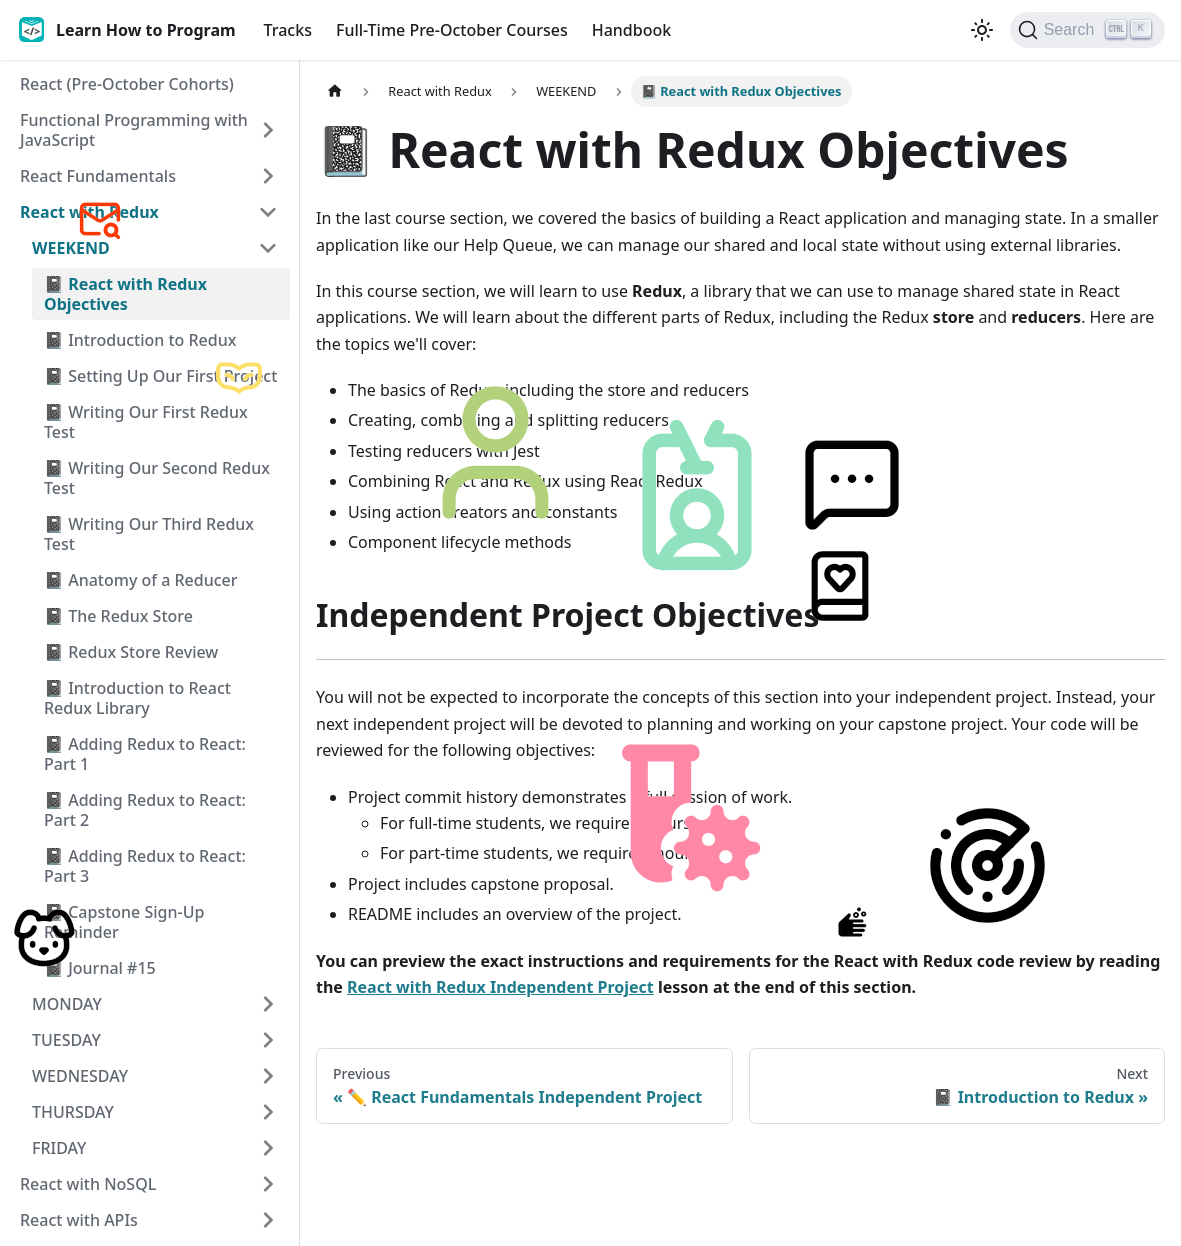  I want to click on hand washing or hygiene reminder, so click(853, 922).